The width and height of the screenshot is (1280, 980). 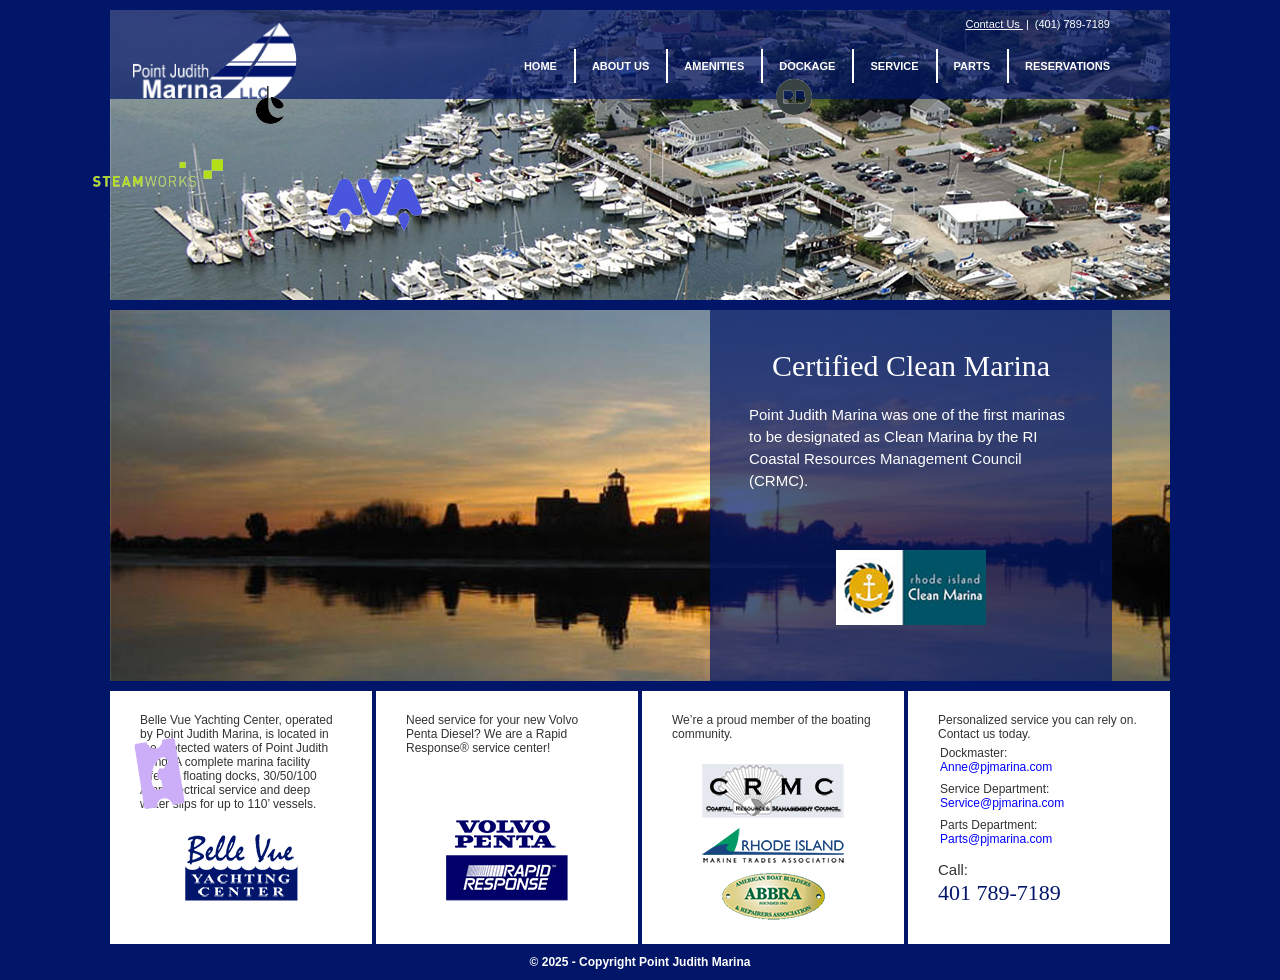 What do you see at coordinates (794, 97) in the screenshot?
I see `open the Redbubble app` at bounding box center [794, 97].